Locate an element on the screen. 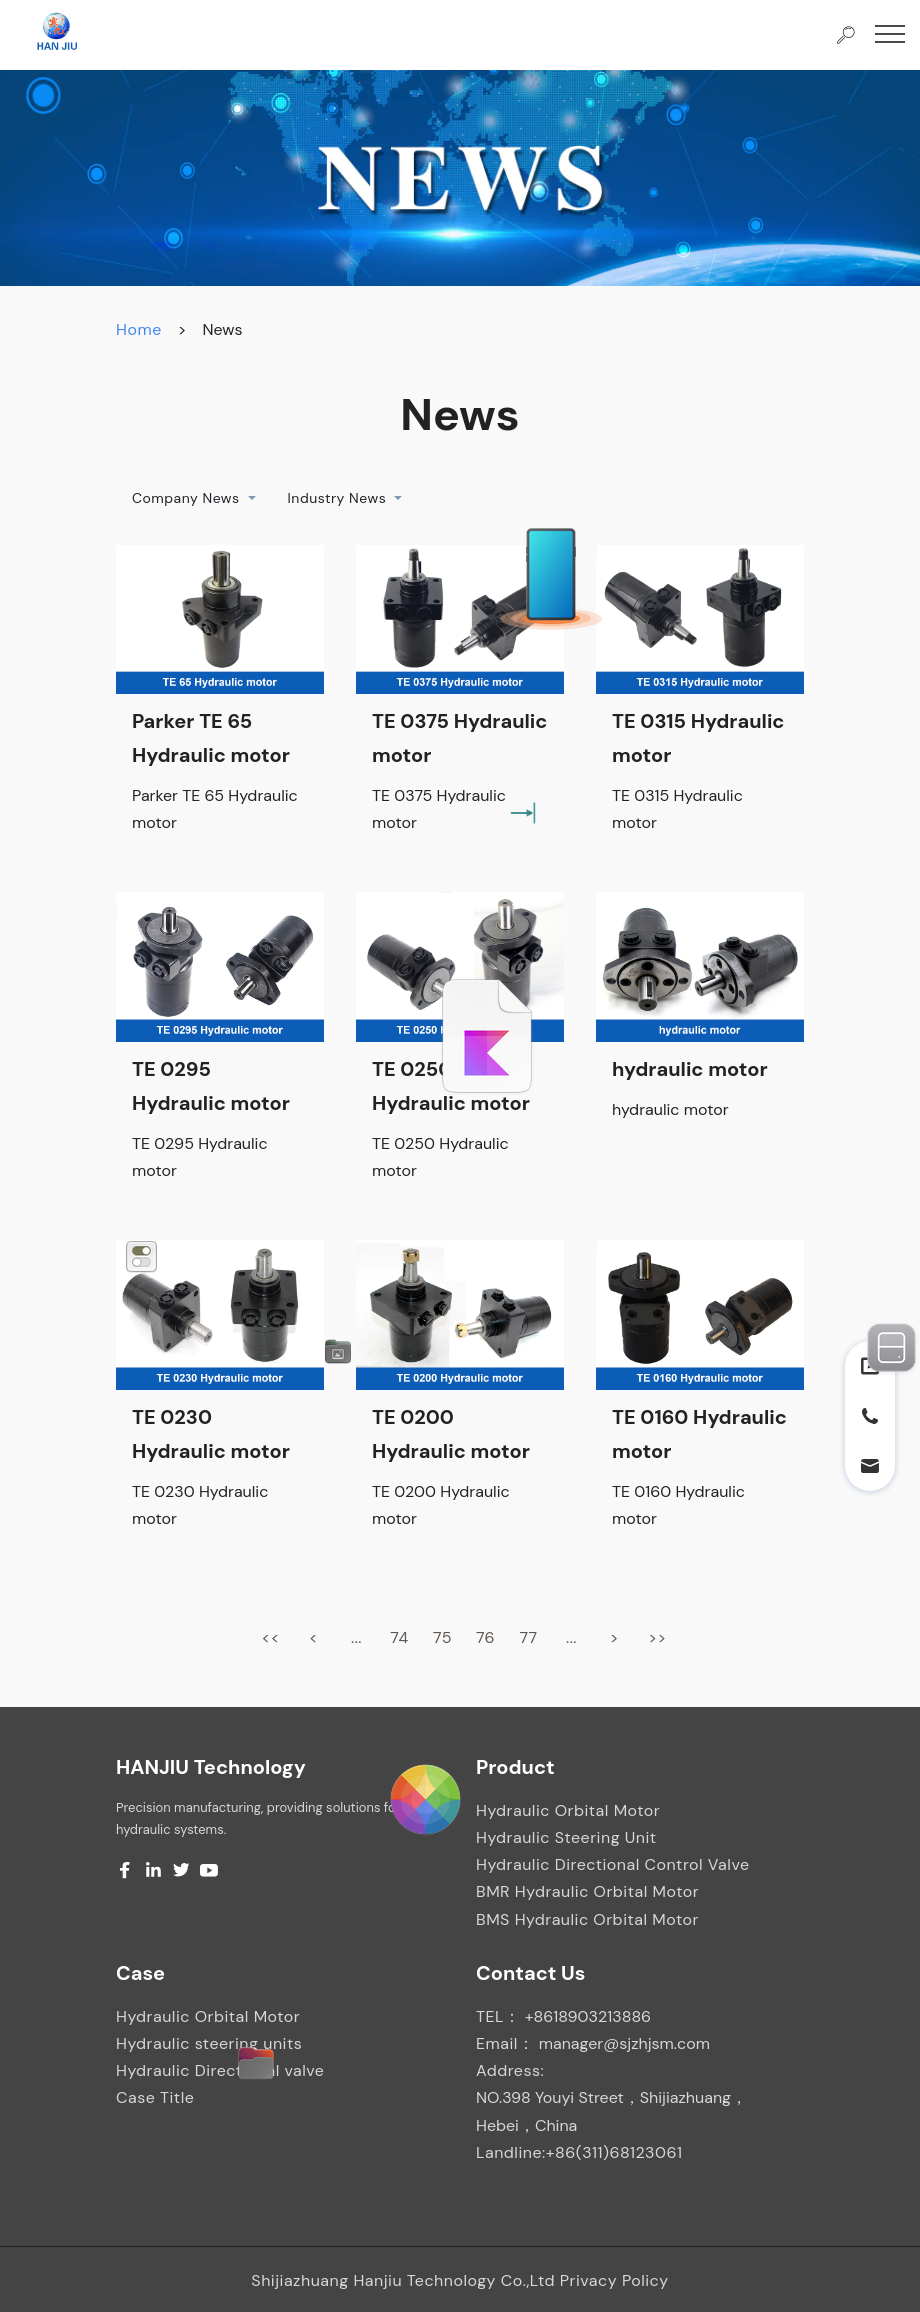 This screenshot has height=2312, width=920. enable mobile hotspot sharing is located at coordinates (551, 579).